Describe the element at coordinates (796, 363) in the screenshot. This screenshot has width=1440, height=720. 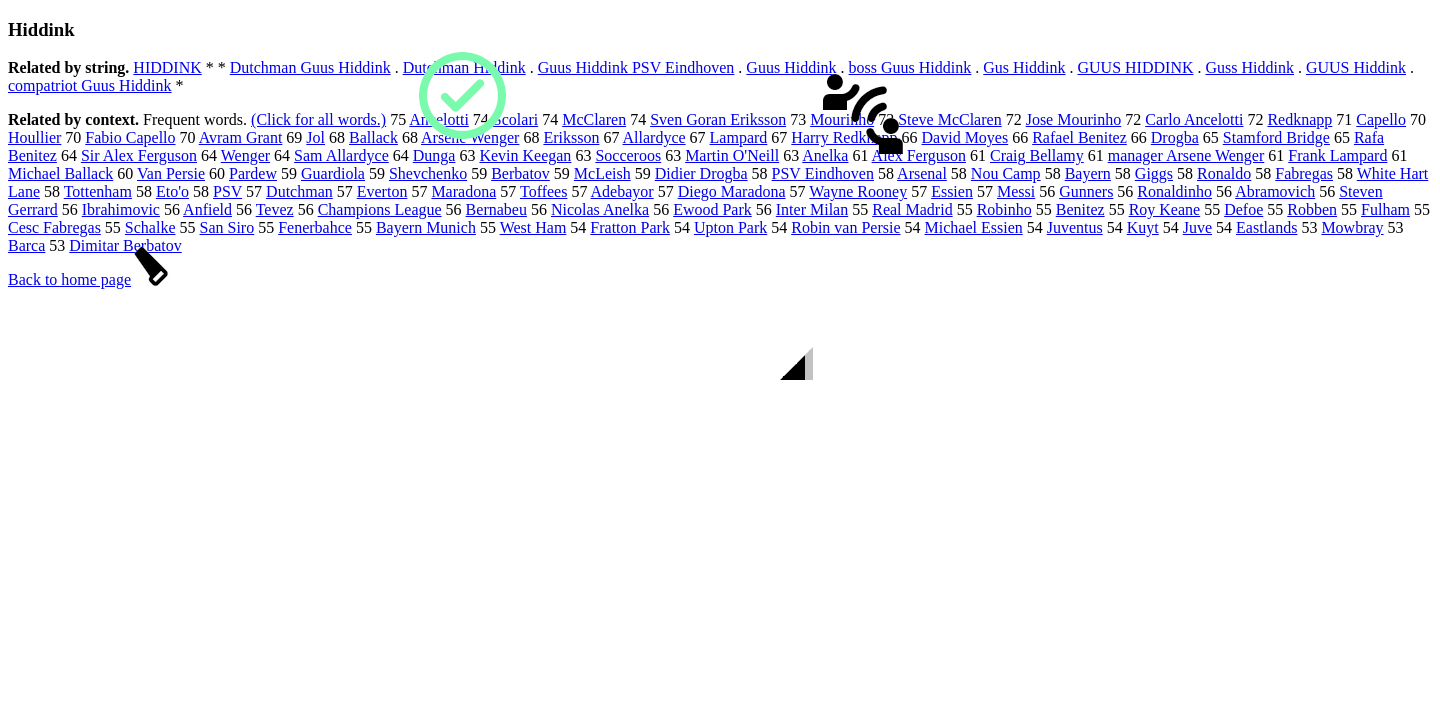
I see `indicates current cellular network signal strength` at that location.